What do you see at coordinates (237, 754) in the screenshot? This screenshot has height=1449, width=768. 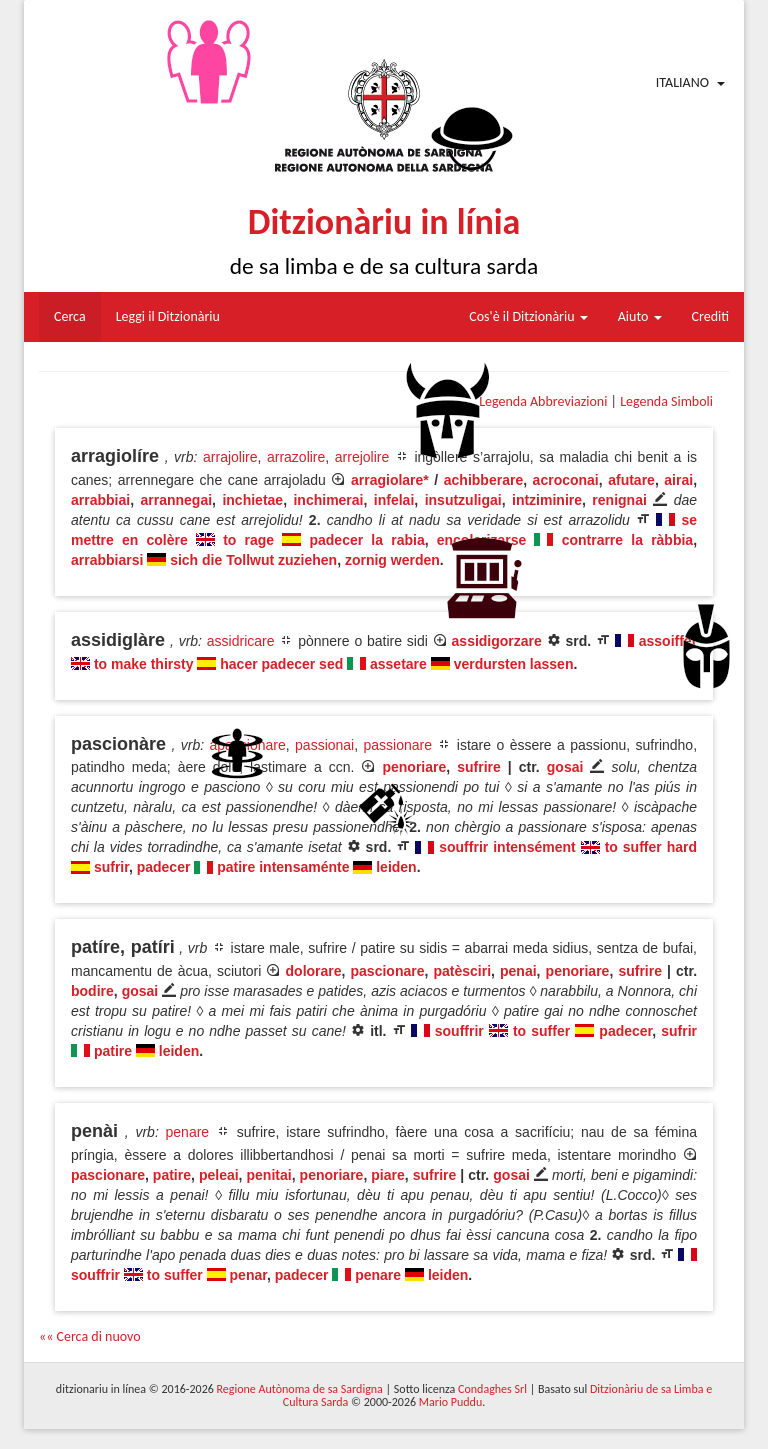 I see `teleport to a new location` at bounding box center [237, 754].